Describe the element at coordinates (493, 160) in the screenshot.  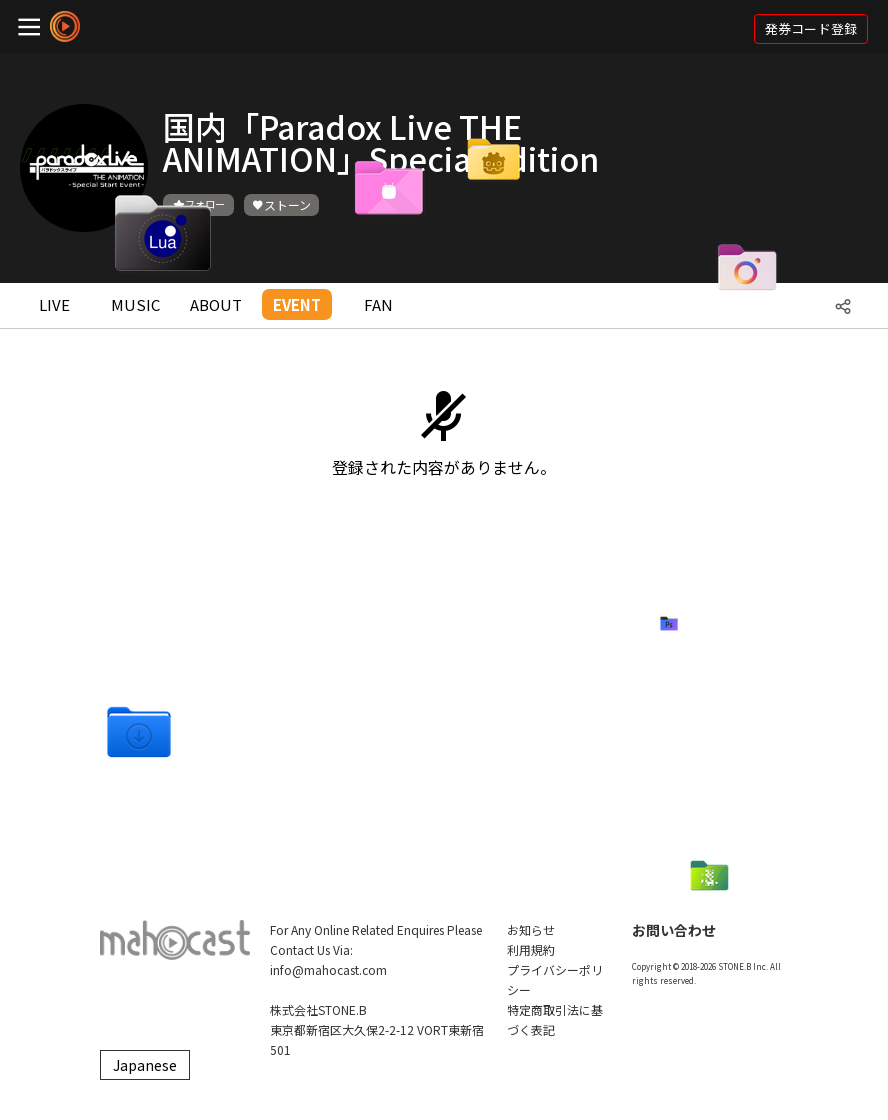
I see `open godot game engine project folder` at that location.